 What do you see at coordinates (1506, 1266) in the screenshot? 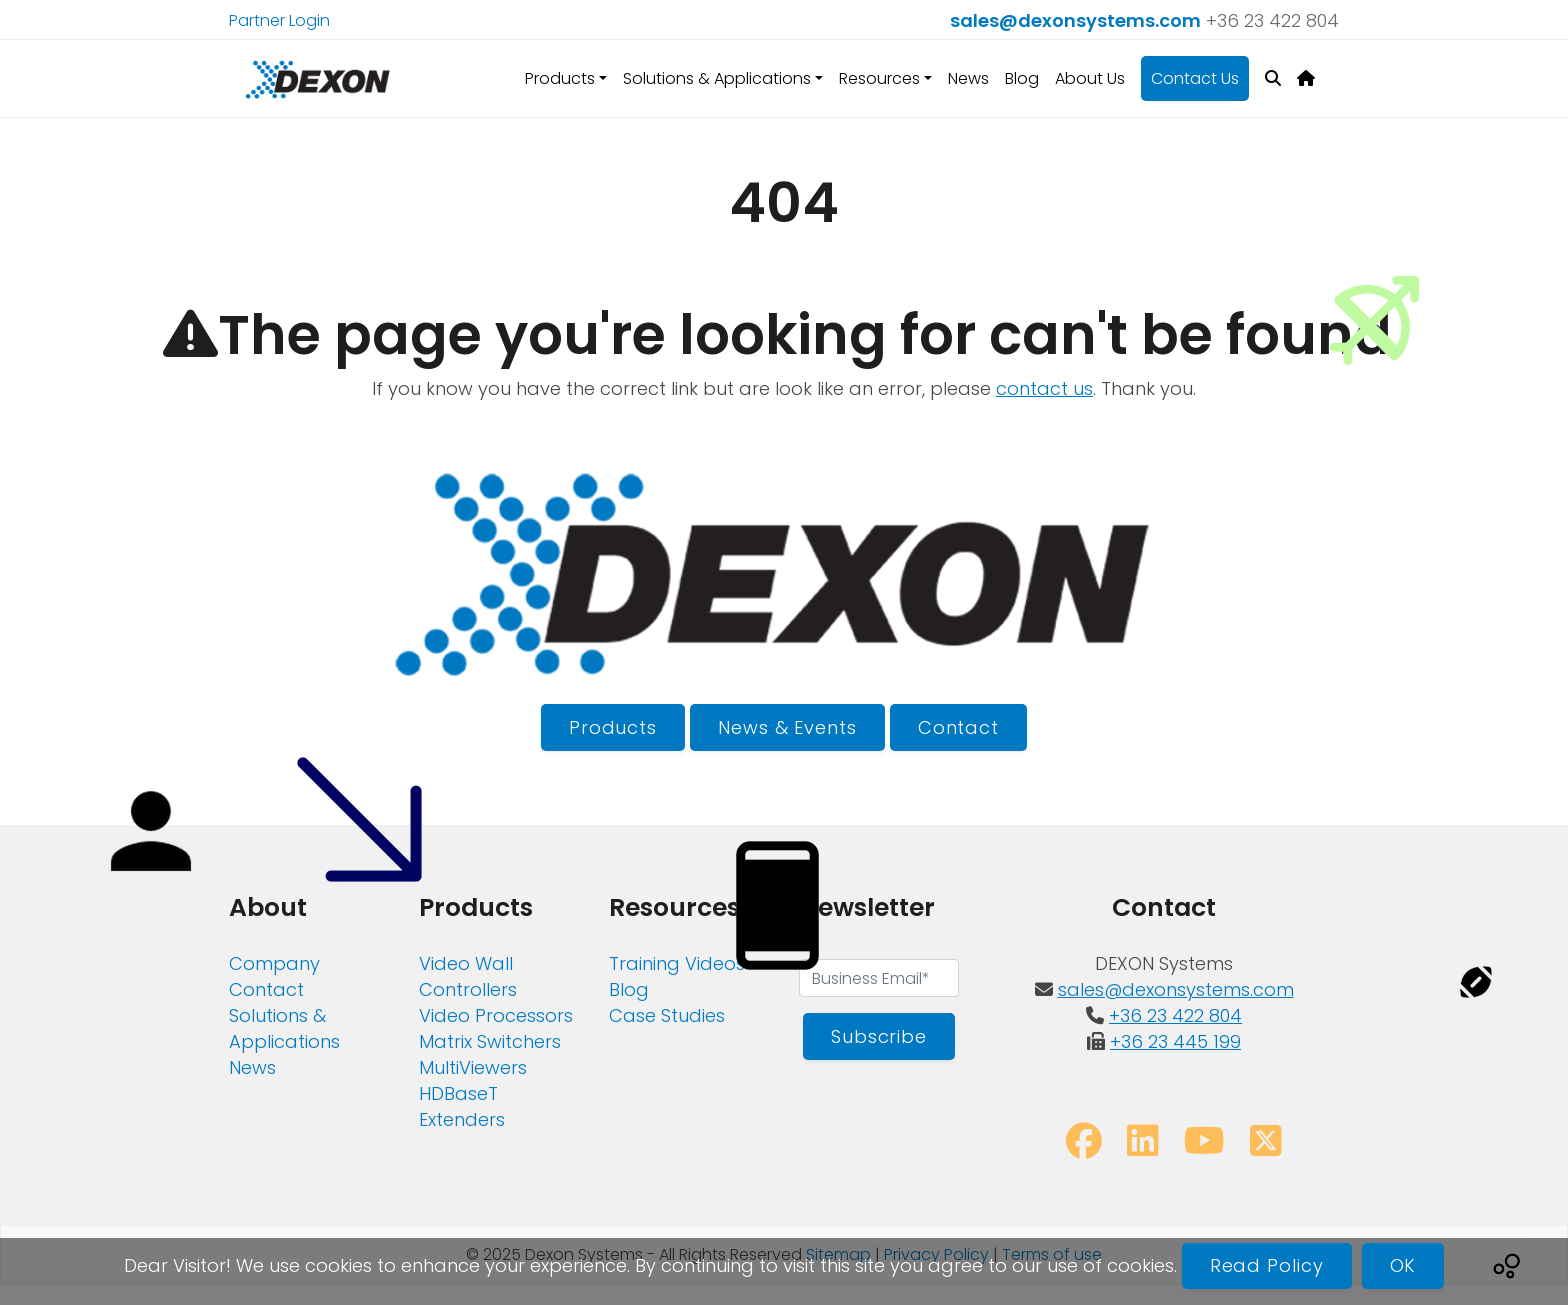
I see `view bubble chart visualization` at bounding box center [1506, 1266].